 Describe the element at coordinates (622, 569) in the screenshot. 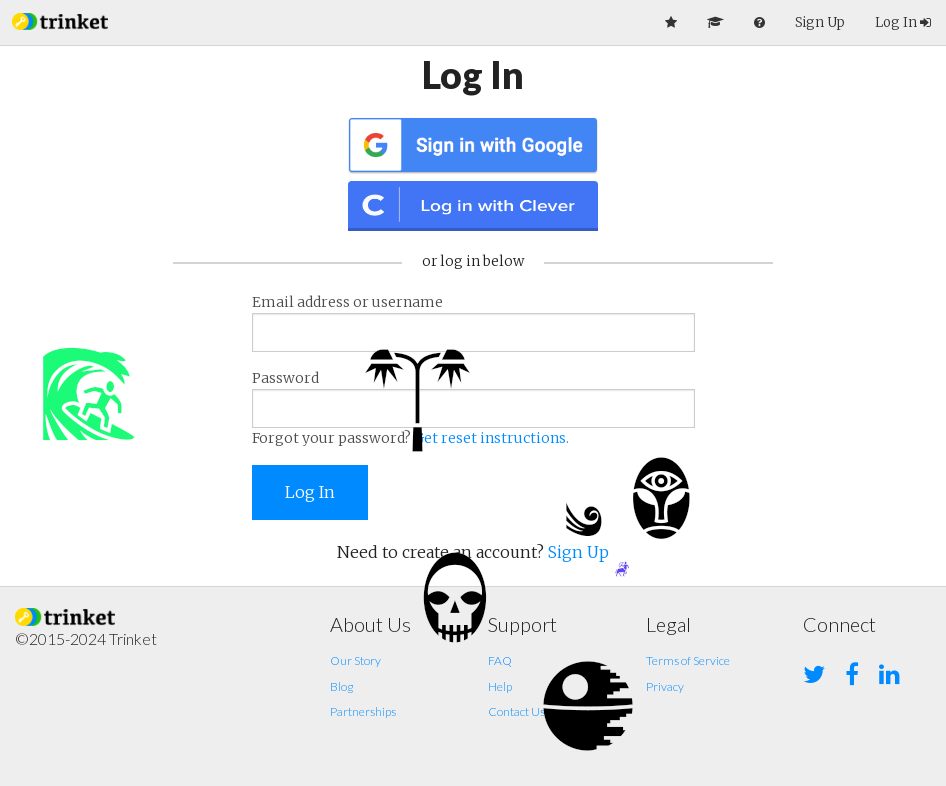

I see `select centaur character or unit` at that location.